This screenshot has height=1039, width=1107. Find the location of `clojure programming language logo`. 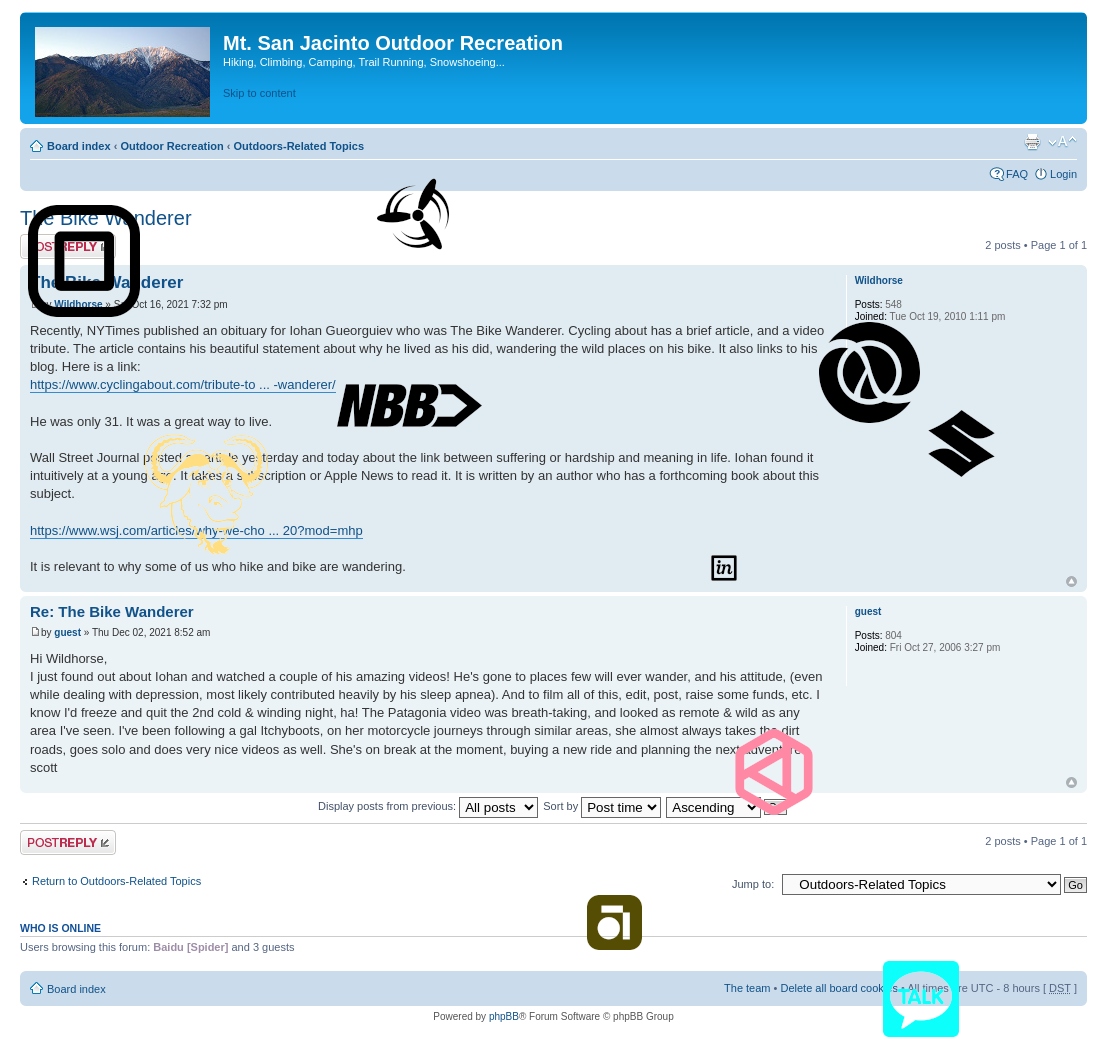

clojure programming language logo is located at coordinates (869, 372).